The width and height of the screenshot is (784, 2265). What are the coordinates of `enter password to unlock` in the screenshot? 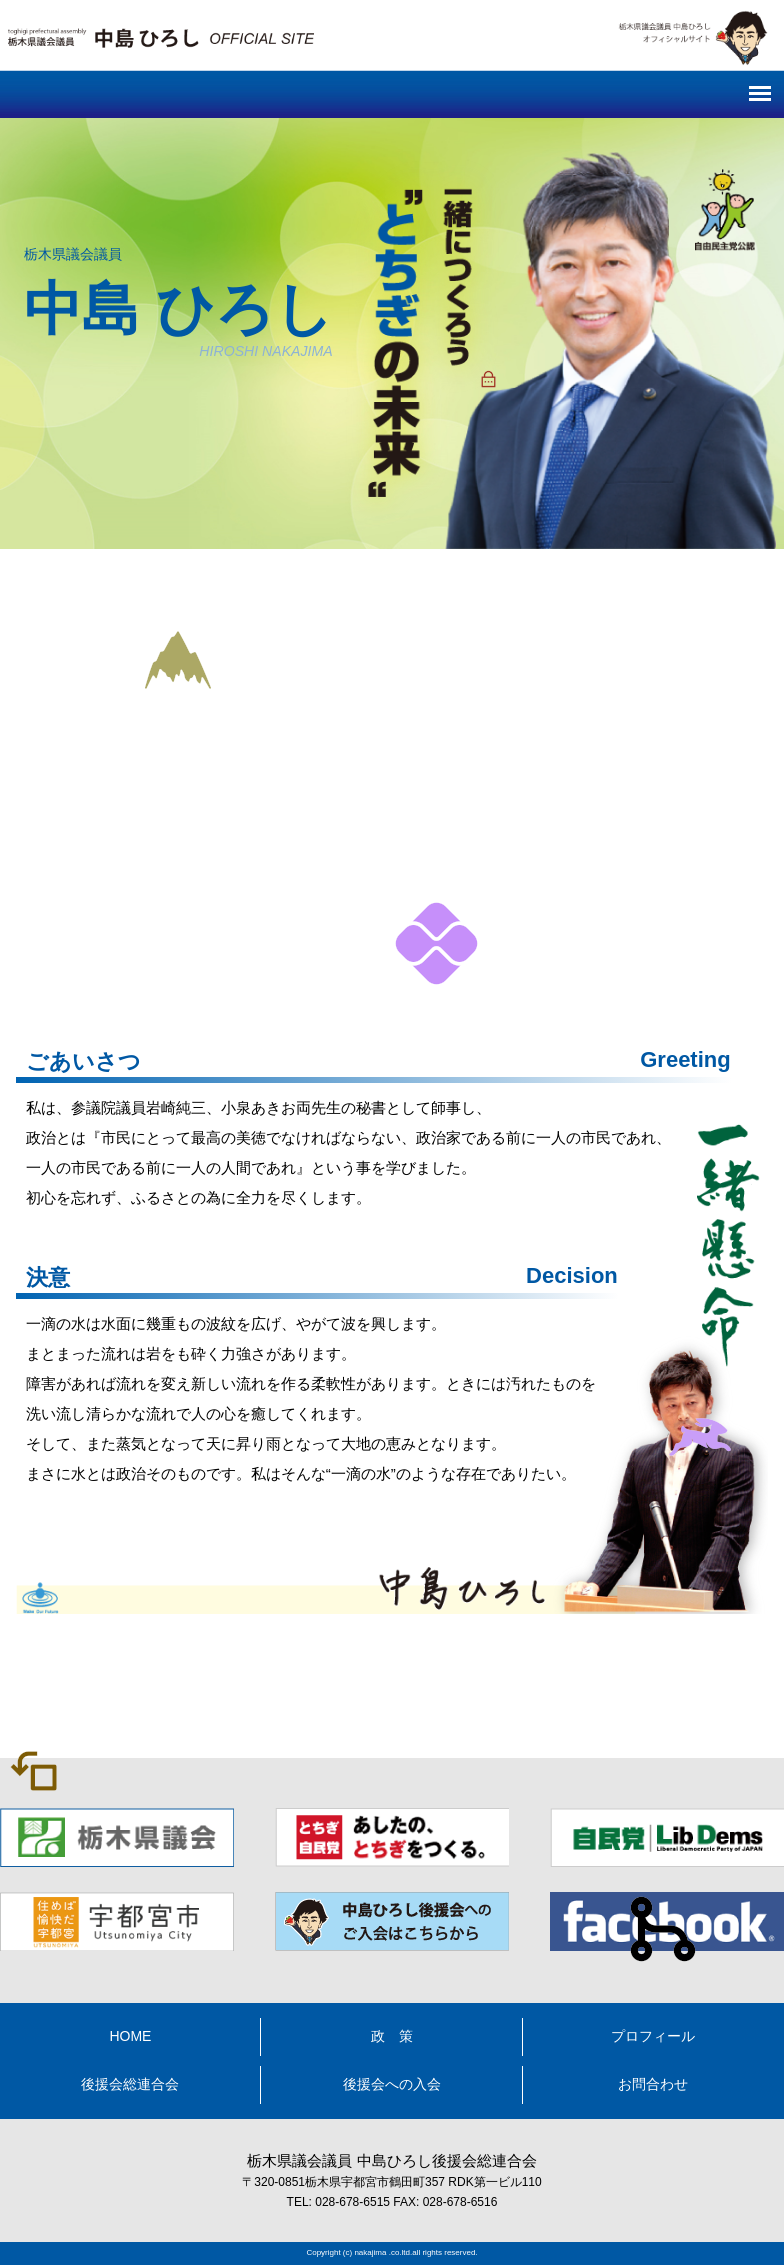 It's located at (488, 379).